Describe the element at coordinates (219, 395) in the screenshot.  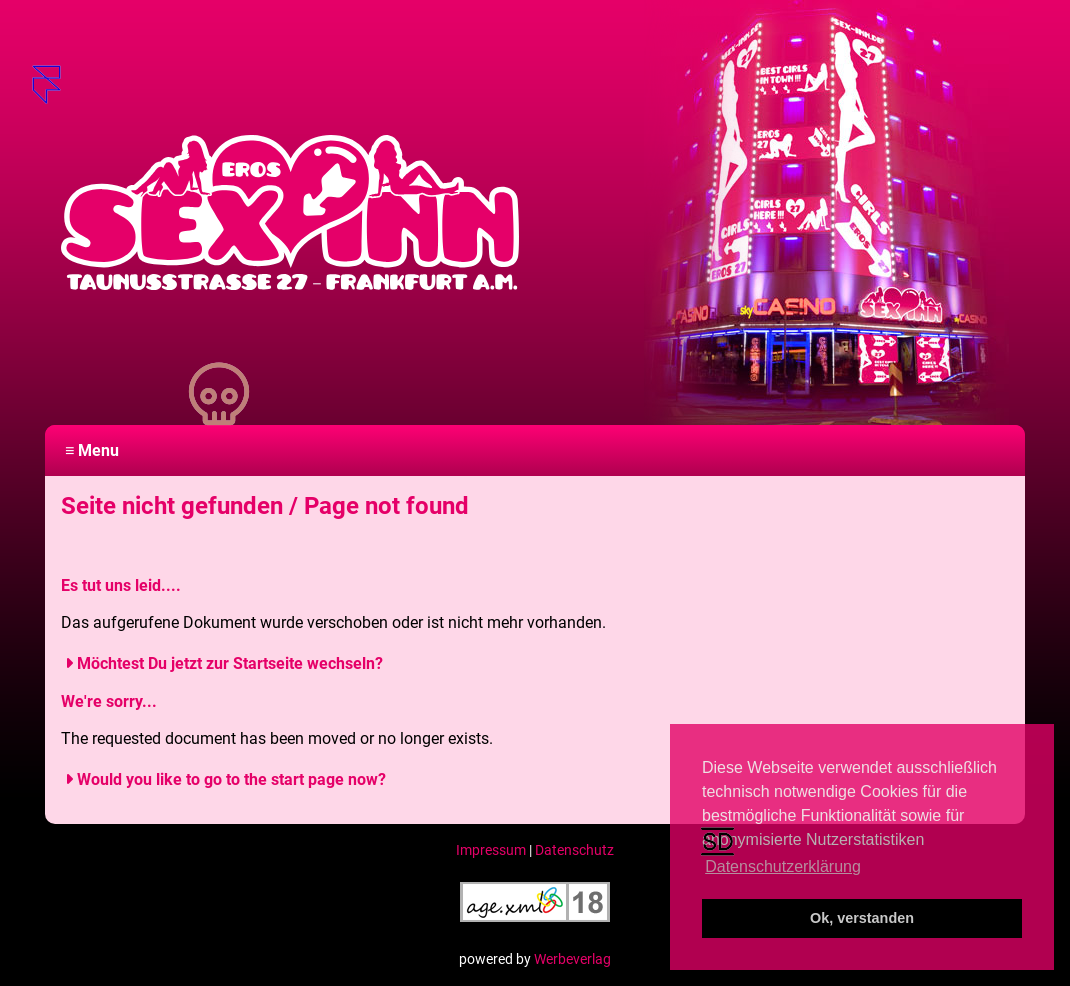
I see `indicates danger or fatal error` at that location.